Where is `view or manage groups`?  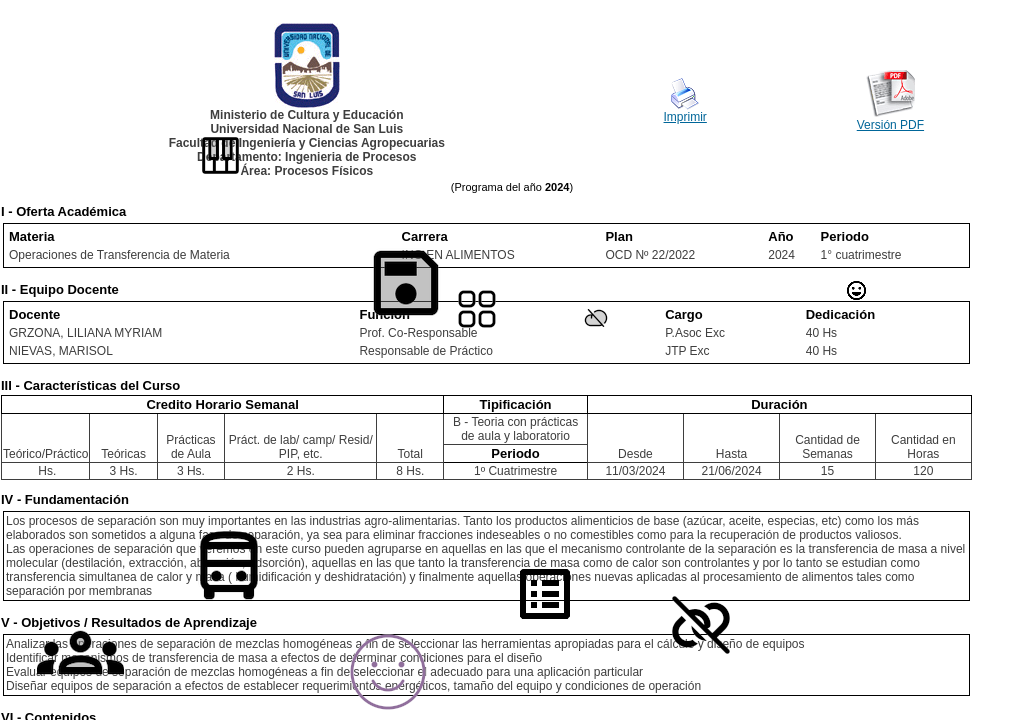
view or manage groups is located at coordinates (80, 652).